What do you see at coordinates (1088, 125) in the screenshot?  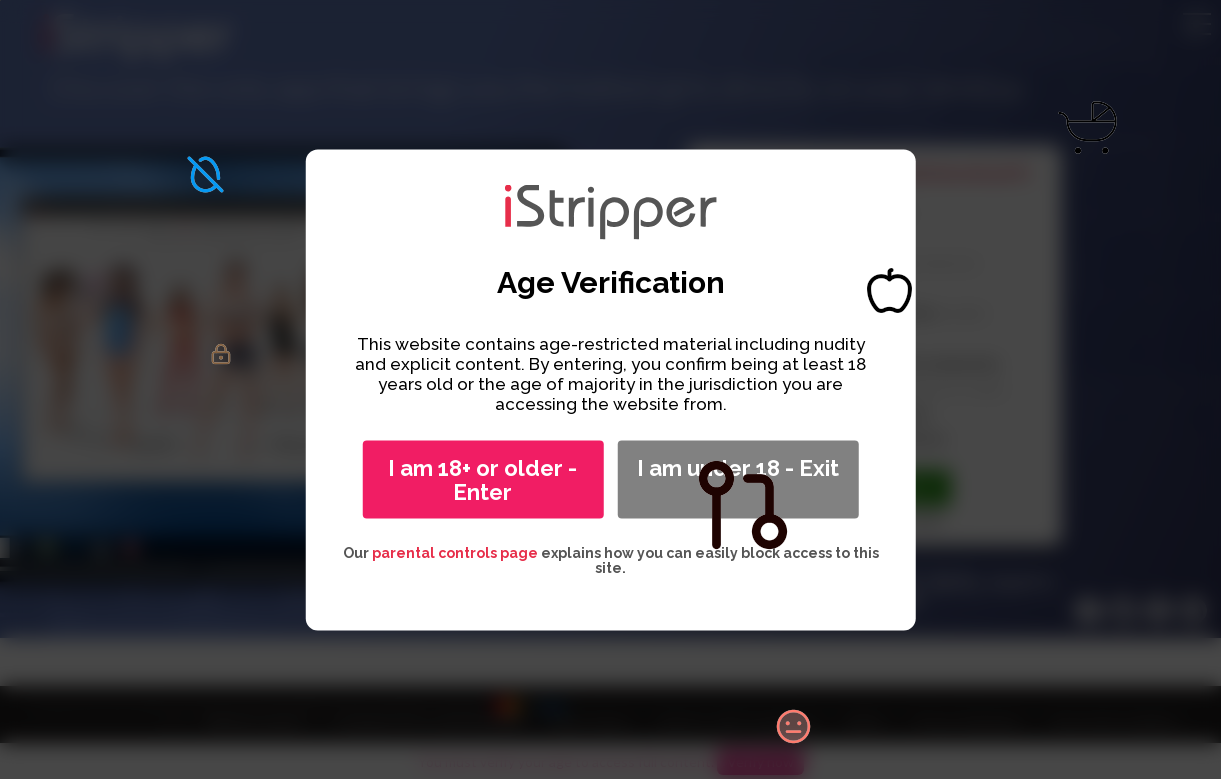 I see `access baby or parenting-related features` at bounding box center [1088, 125].